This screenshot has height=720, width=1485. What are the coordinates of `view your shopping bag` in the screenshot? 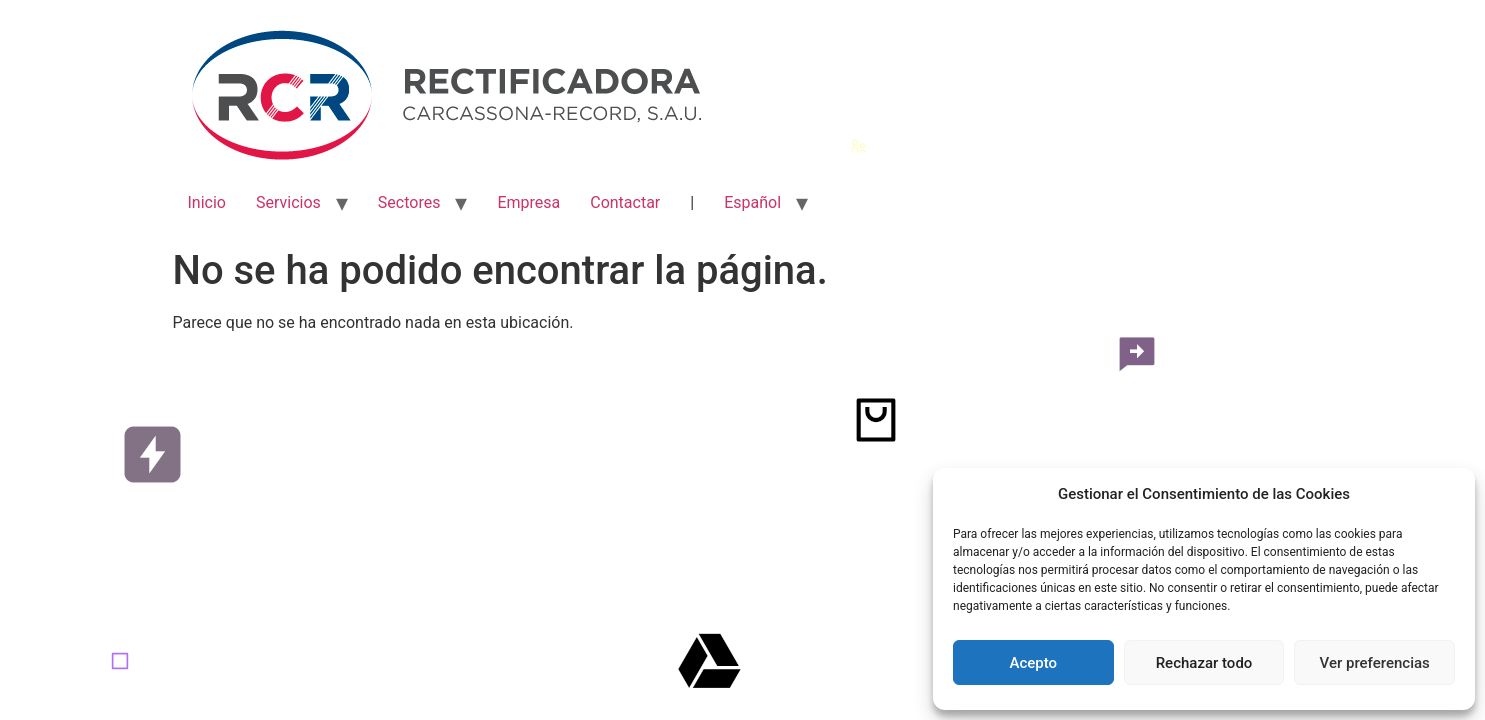 It's located at (876, 420).